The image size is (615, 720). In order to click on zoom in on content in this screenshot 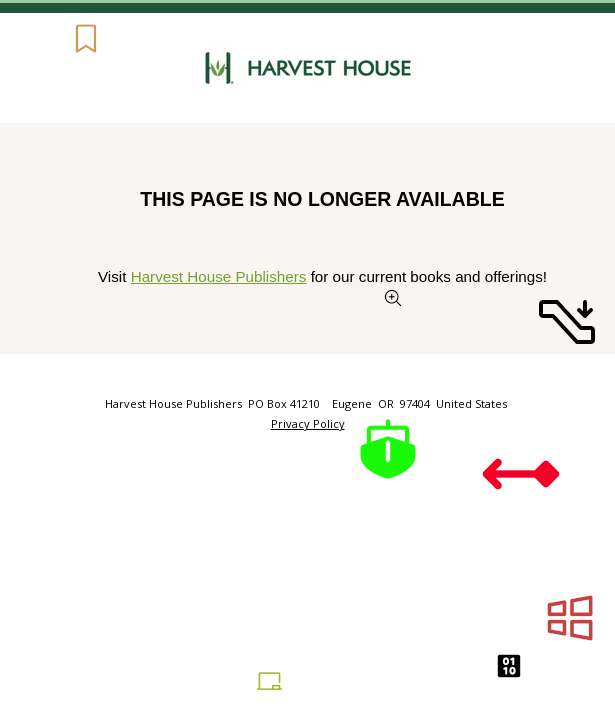, I will do `click(393, 298)`.